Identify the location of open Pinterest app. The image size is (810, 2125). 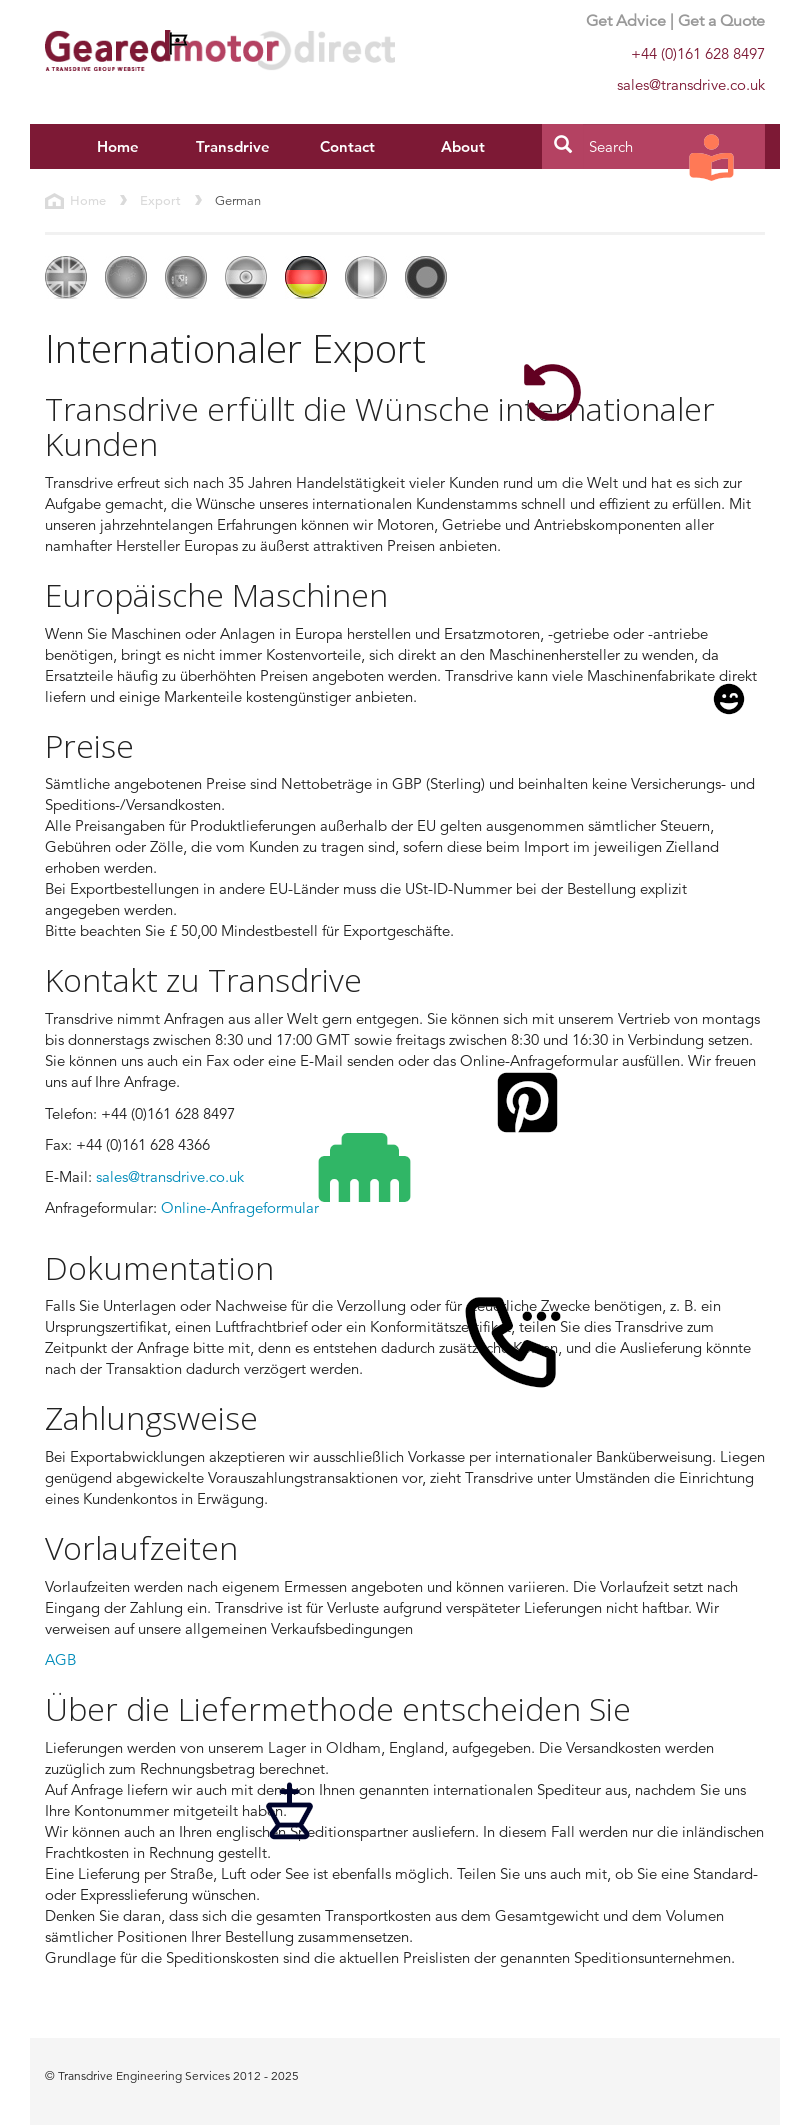
(527, 1102).